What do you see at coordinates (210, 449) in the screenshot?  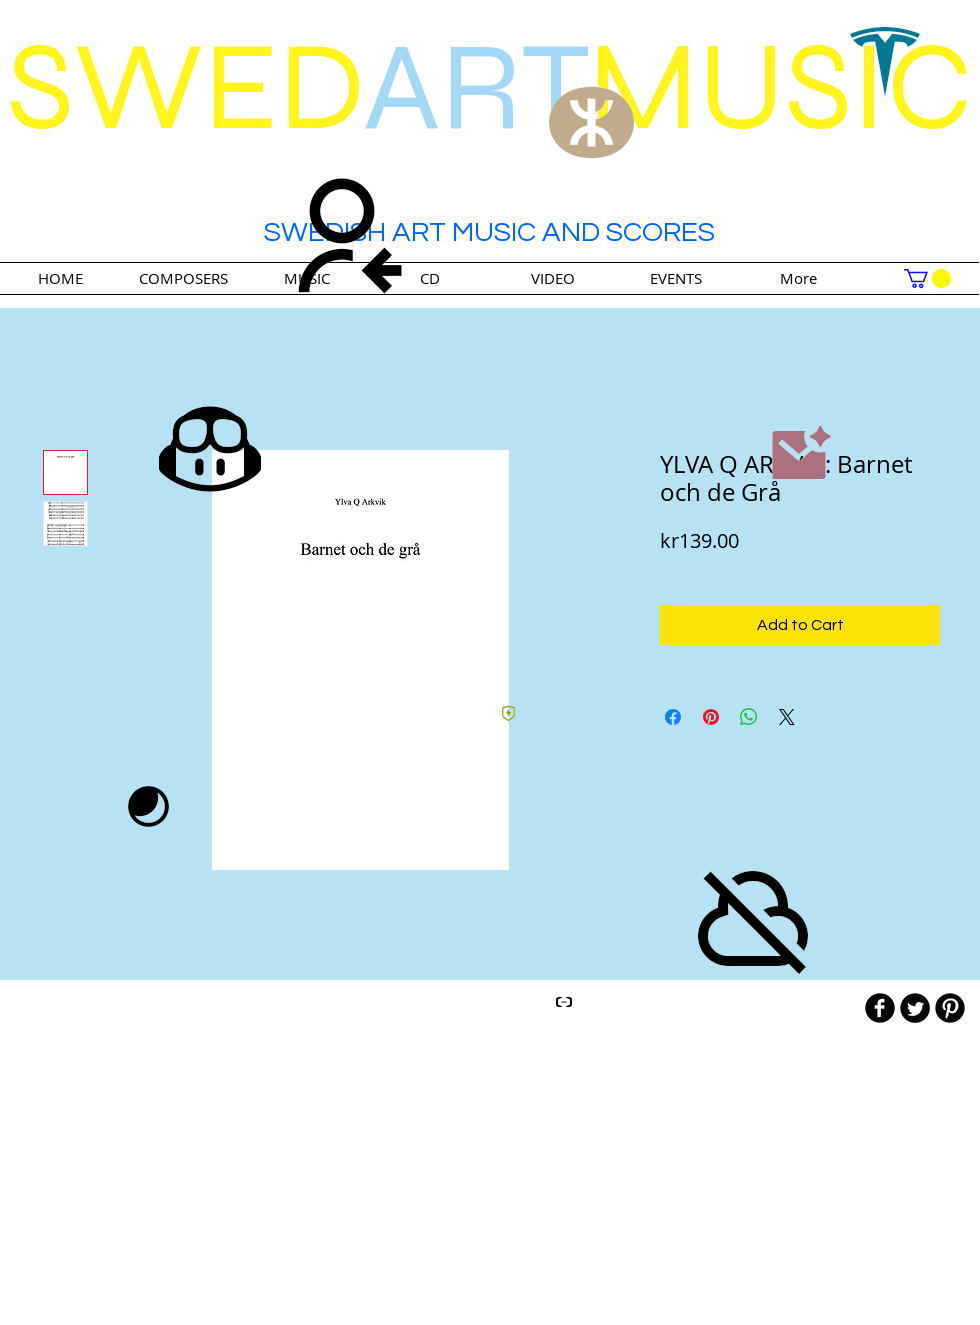 I see `GitHub Copilot AI coding assistant` at bounding box center [210, 449].